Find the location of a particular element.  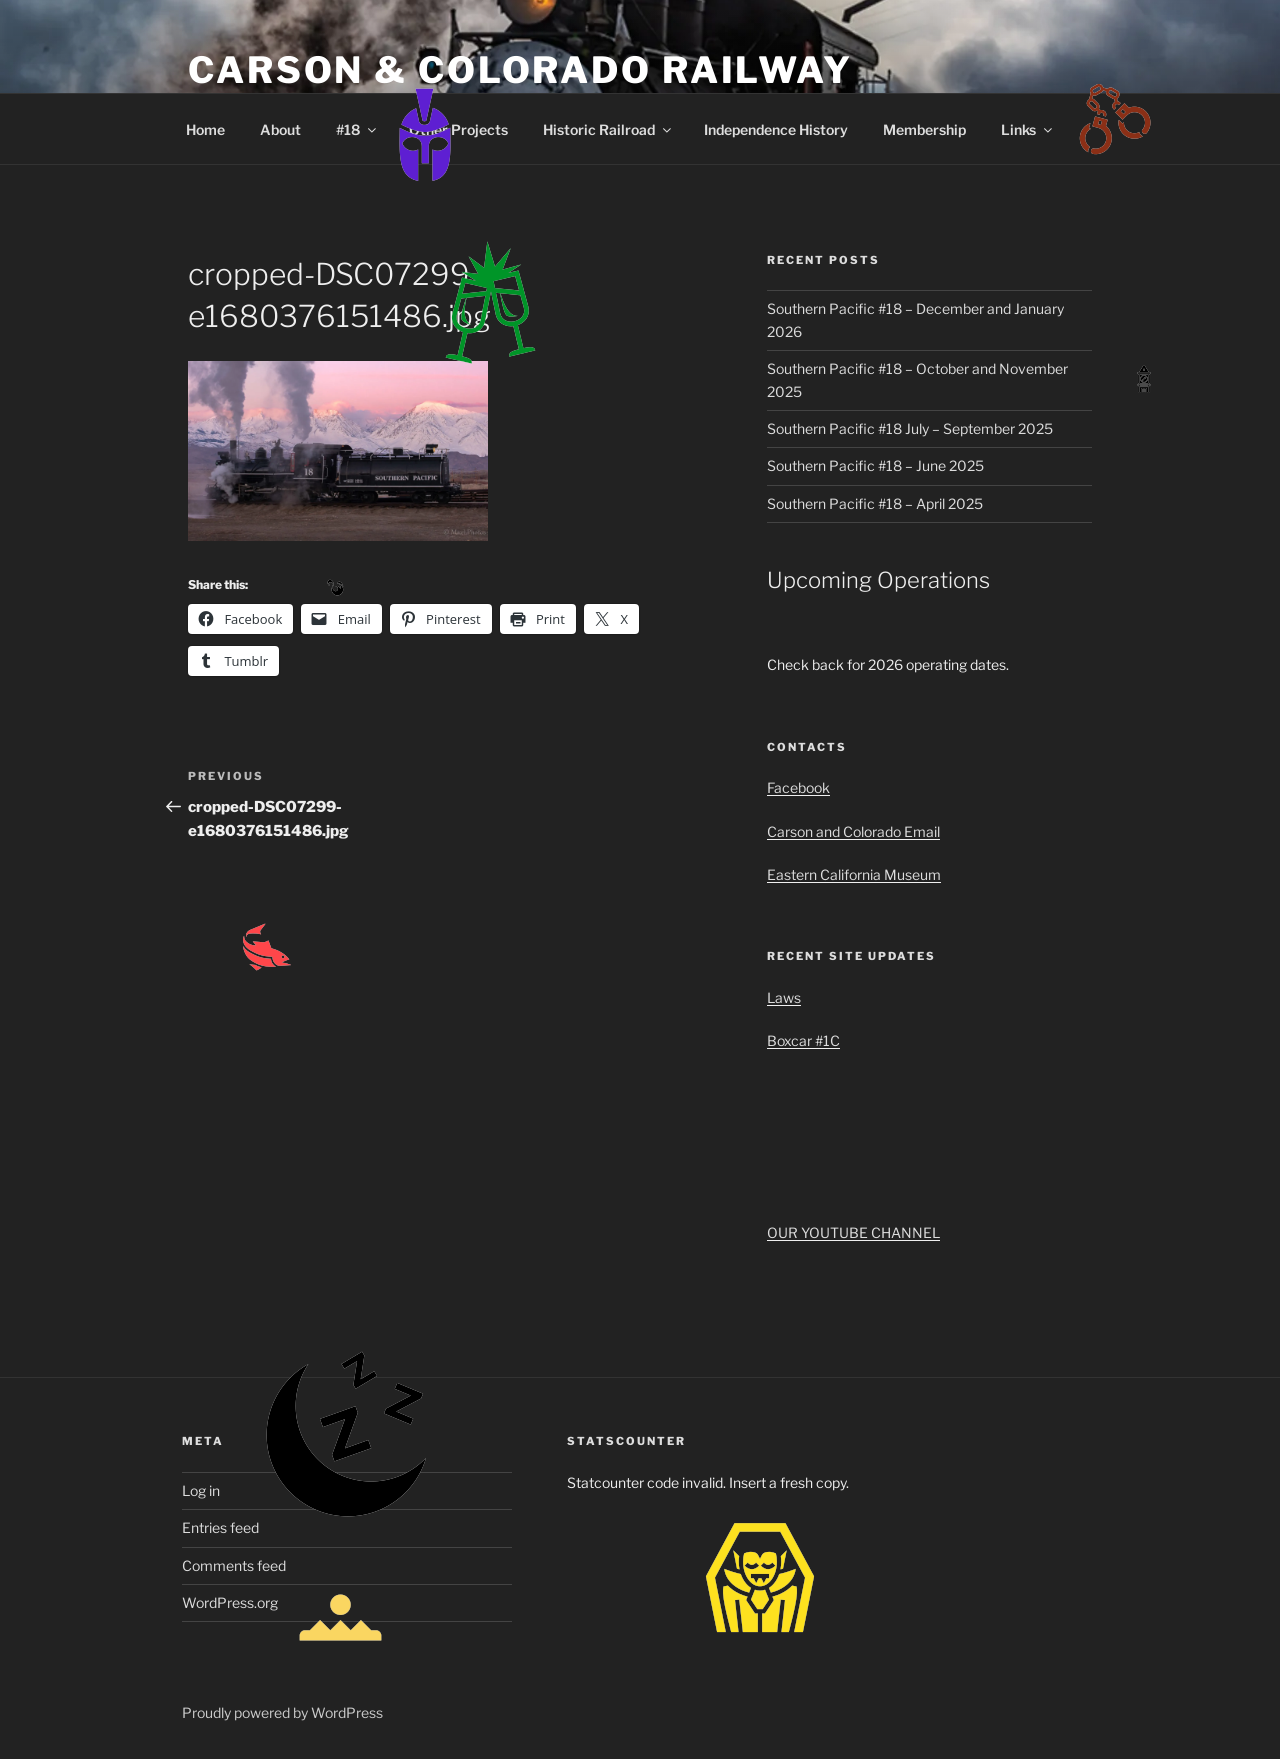

view clock tower landmark or building is located at coordinates (1144, 379).